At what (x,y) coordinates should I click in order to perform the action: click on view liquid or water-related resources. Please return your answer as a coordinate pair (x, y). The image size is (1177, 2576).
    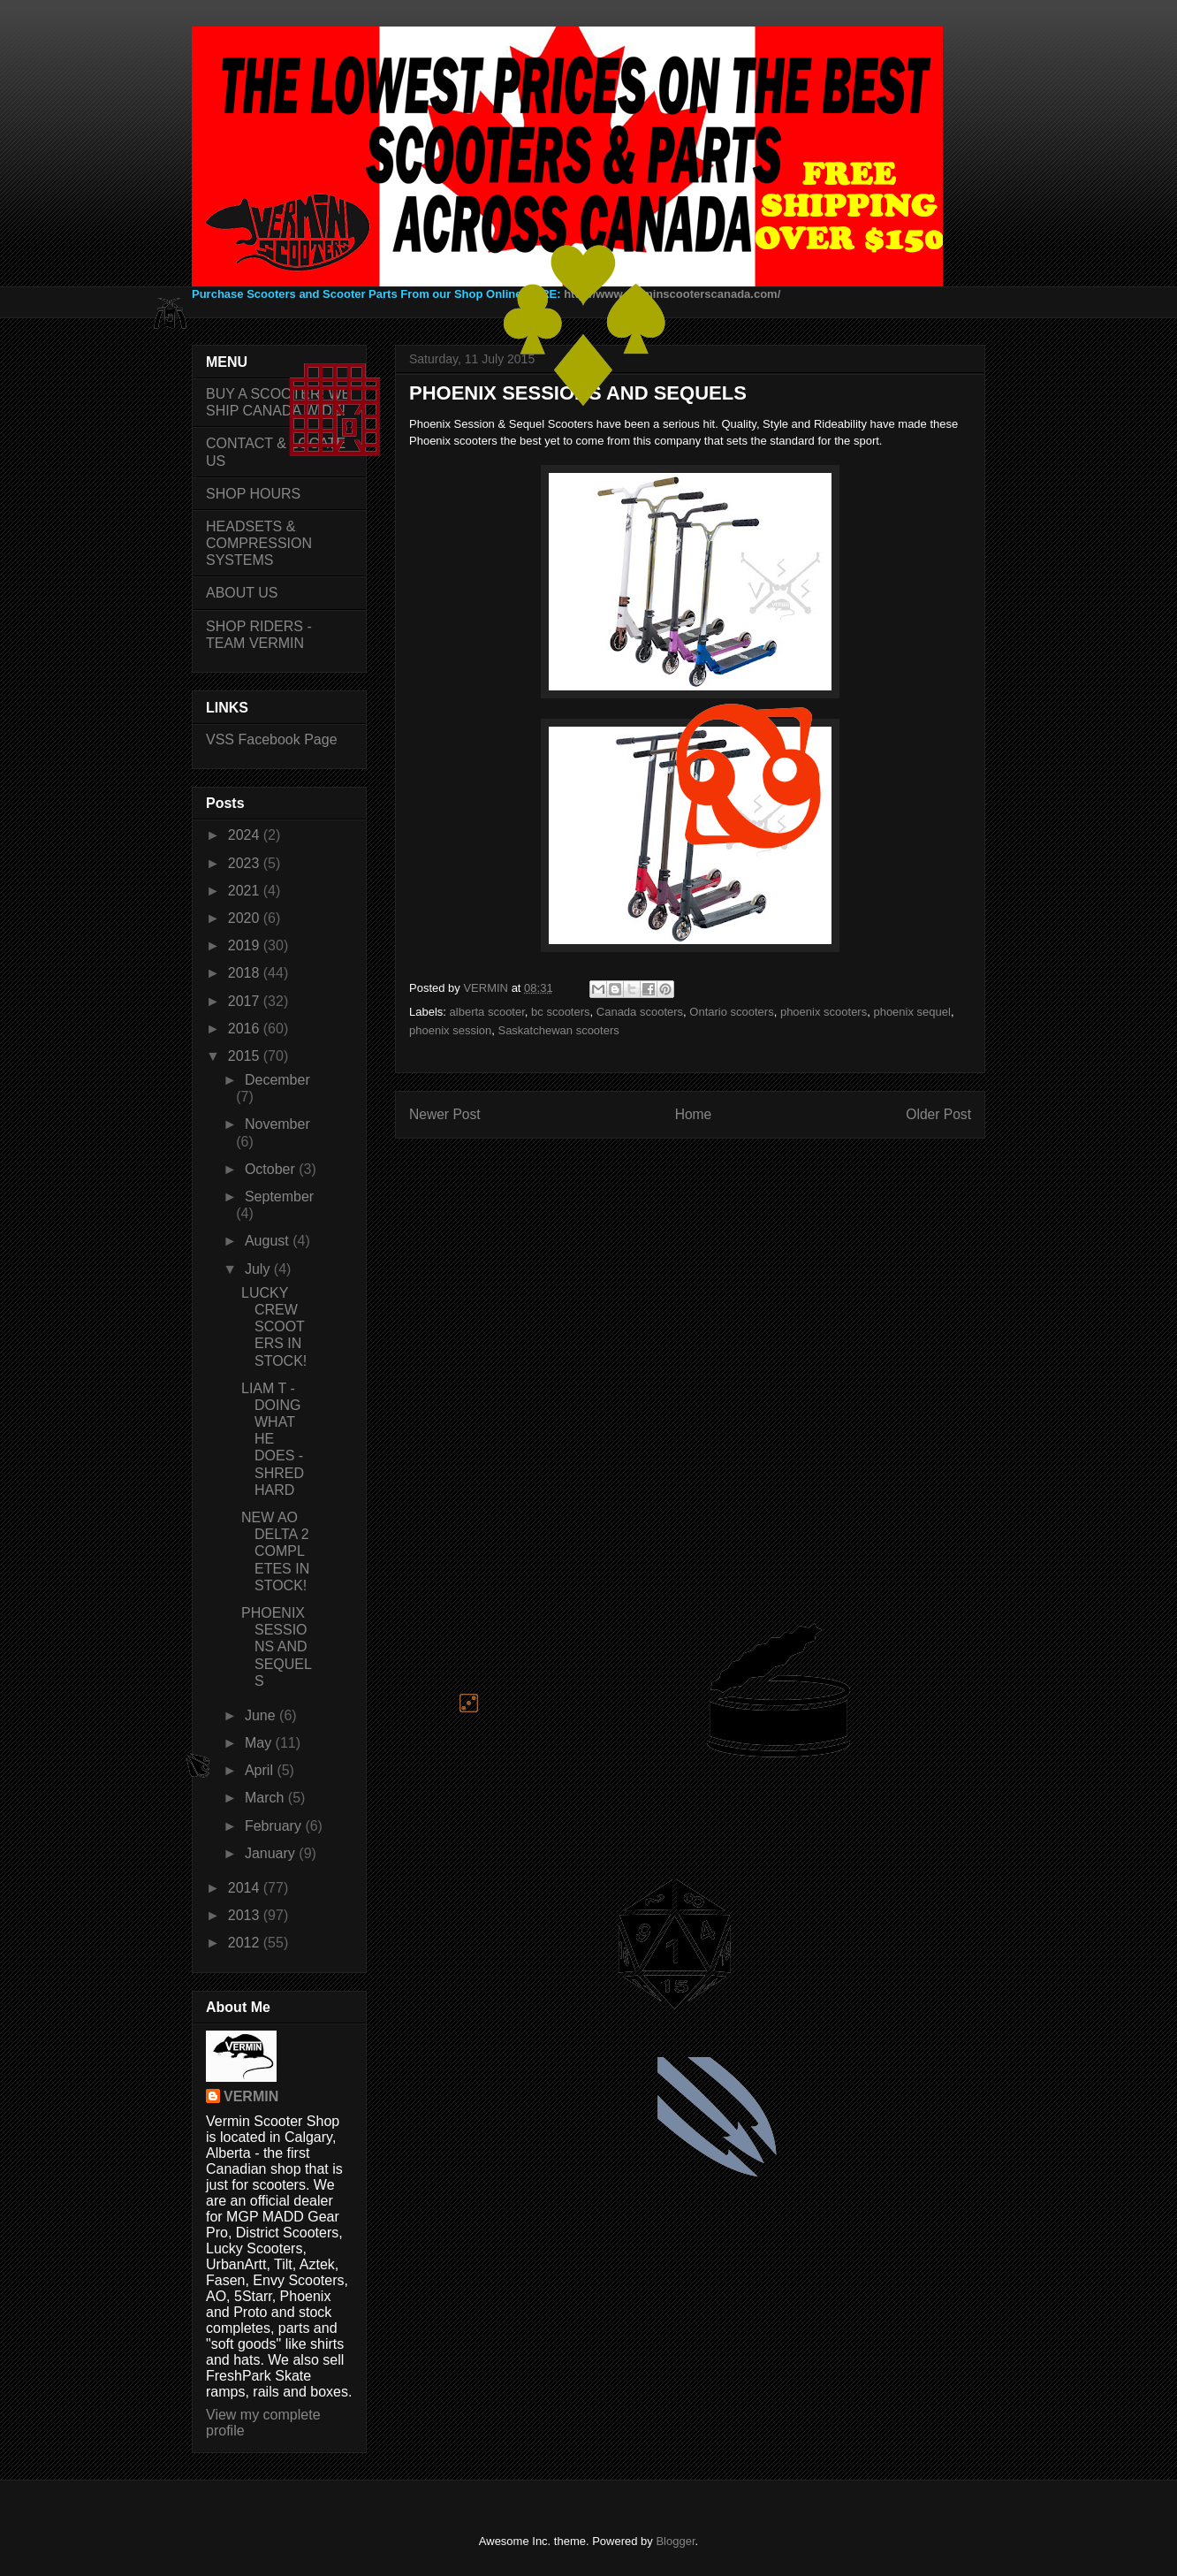
    Looking at the image, I should click on (197, 1764).